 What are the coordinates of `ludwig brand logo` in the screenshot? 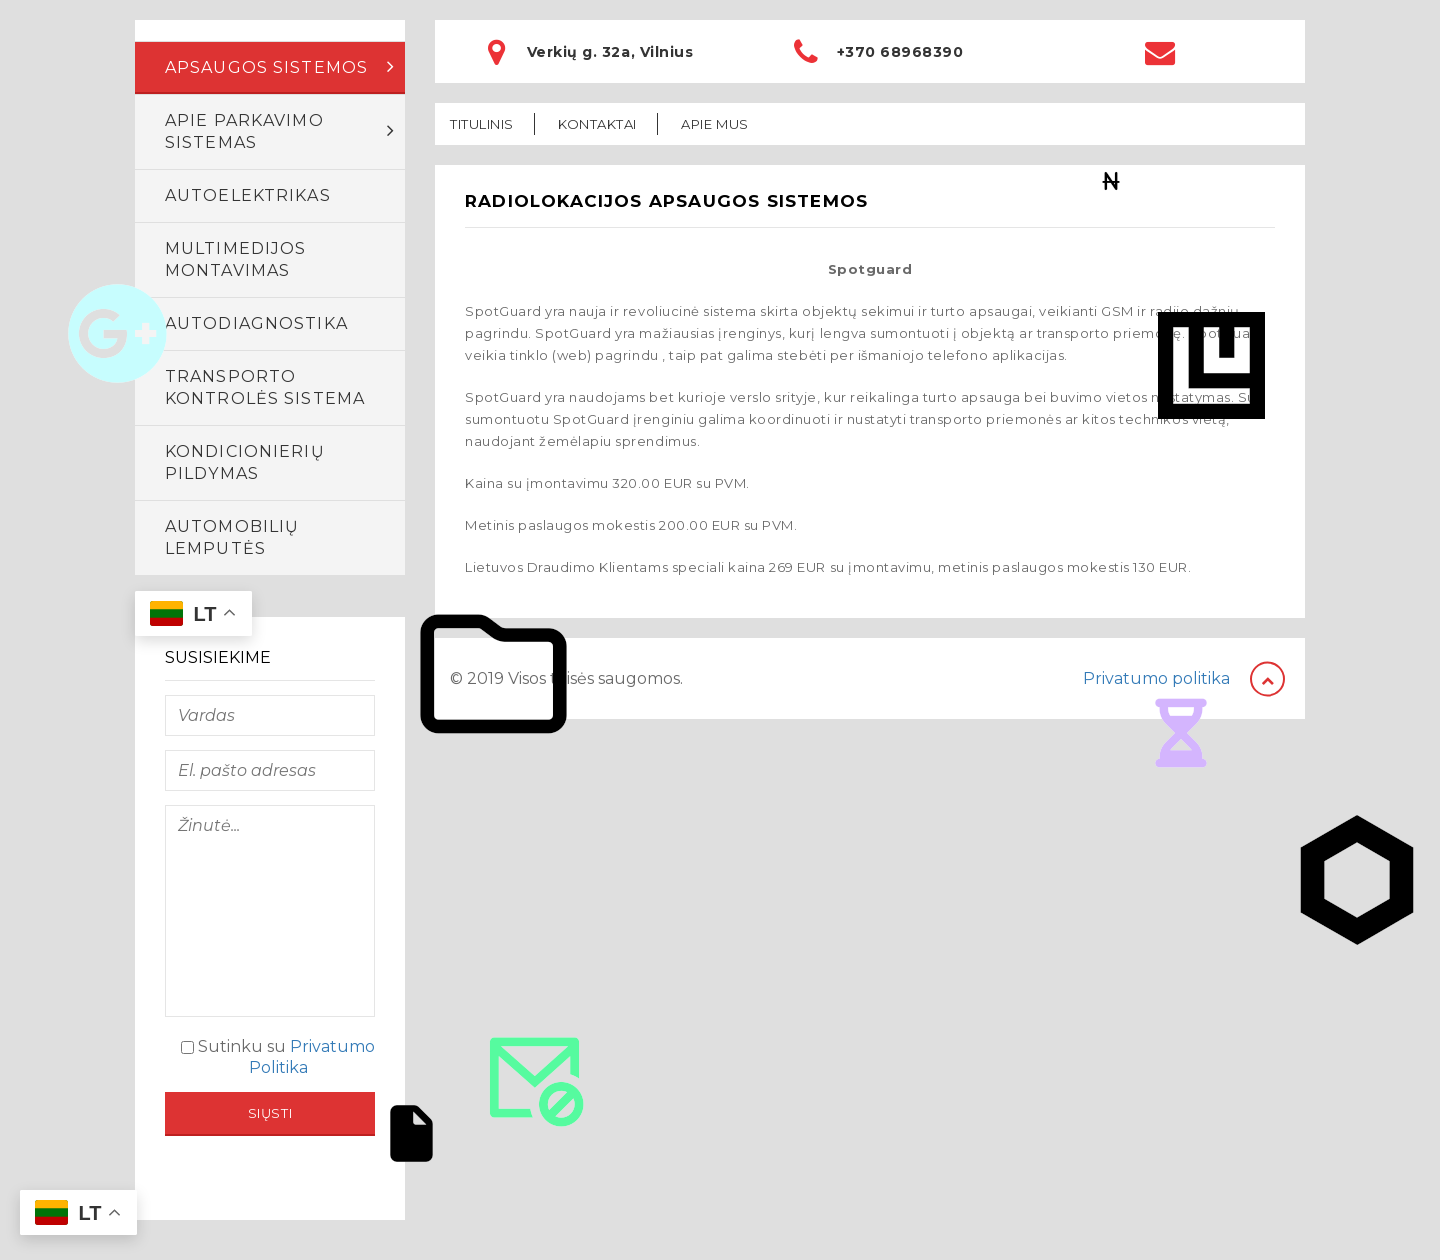 It's located at (1211, 365).